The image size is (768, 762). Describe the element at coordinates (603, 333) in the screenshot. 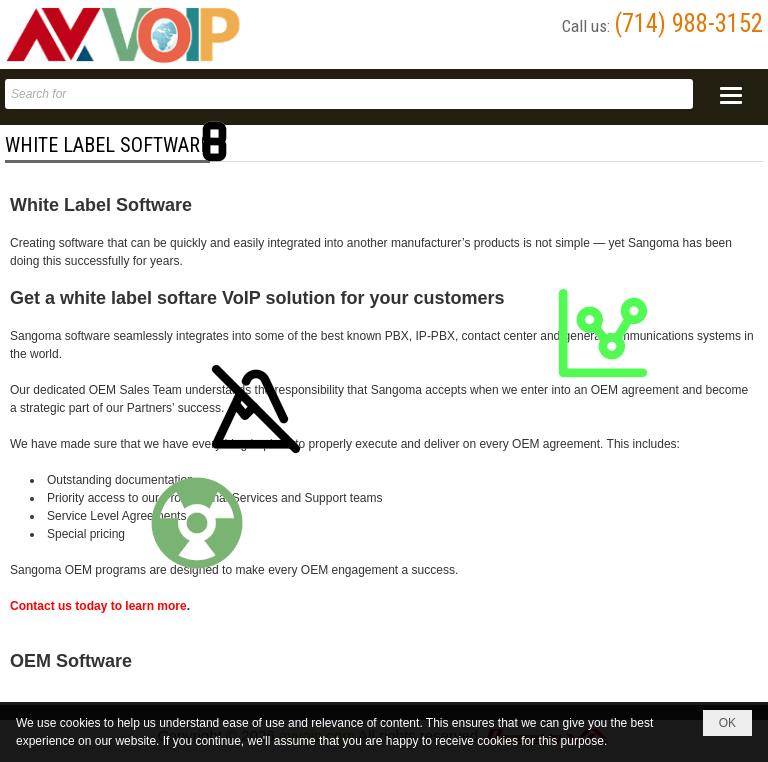

I see `view scatter plot or data visualization` at that location.